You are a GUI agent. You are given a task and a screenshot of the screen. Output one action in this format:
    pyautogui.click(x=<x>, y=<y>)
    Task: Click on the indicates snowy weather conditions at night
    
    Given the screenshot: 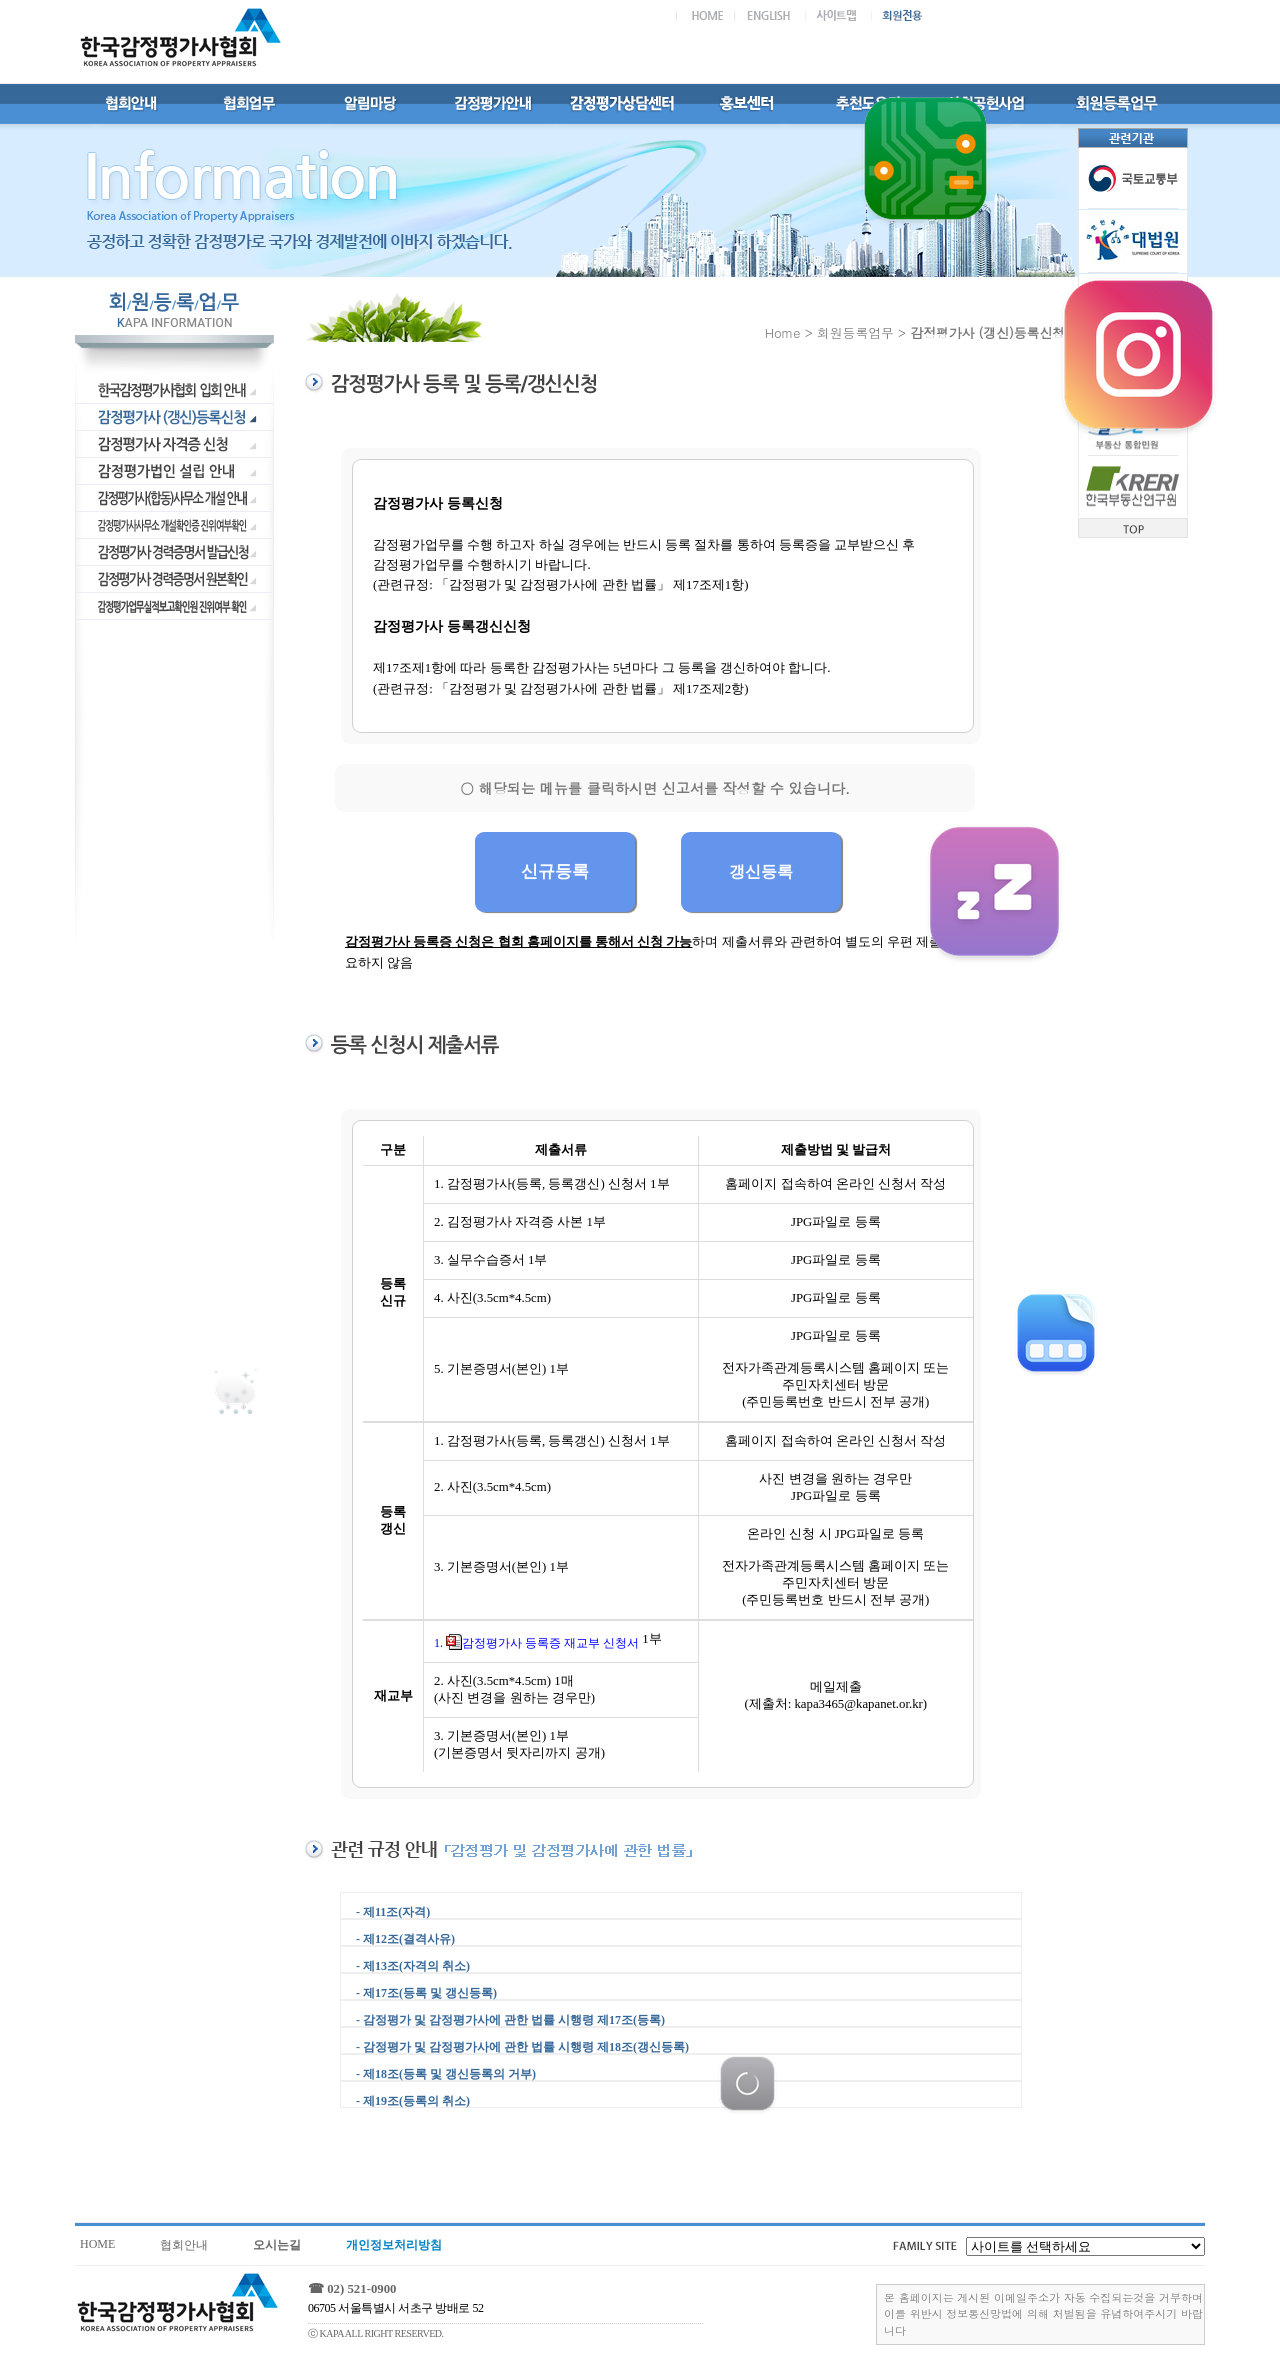 What is the action you would take?
    pyautogui.click(x=235, y=1391)
    